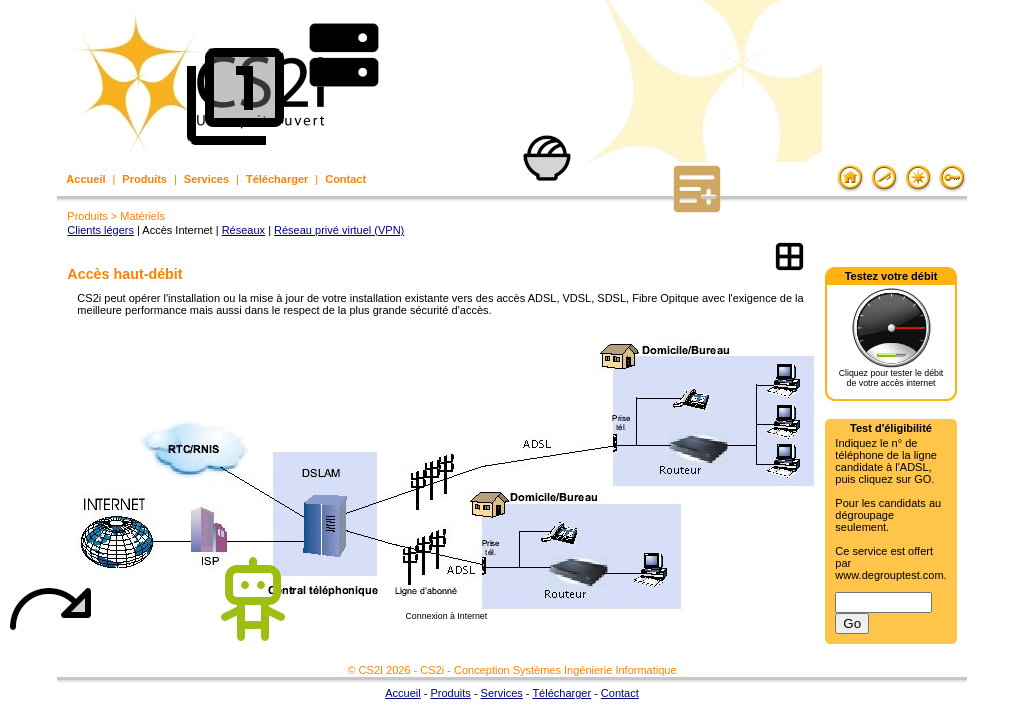 Image resolution: width=1024 pixels, height=720 pixels. What do you see at coordinates (697, 189) in the screenshot?
I see `add a new item to the list` at bounding box center [697, 189].